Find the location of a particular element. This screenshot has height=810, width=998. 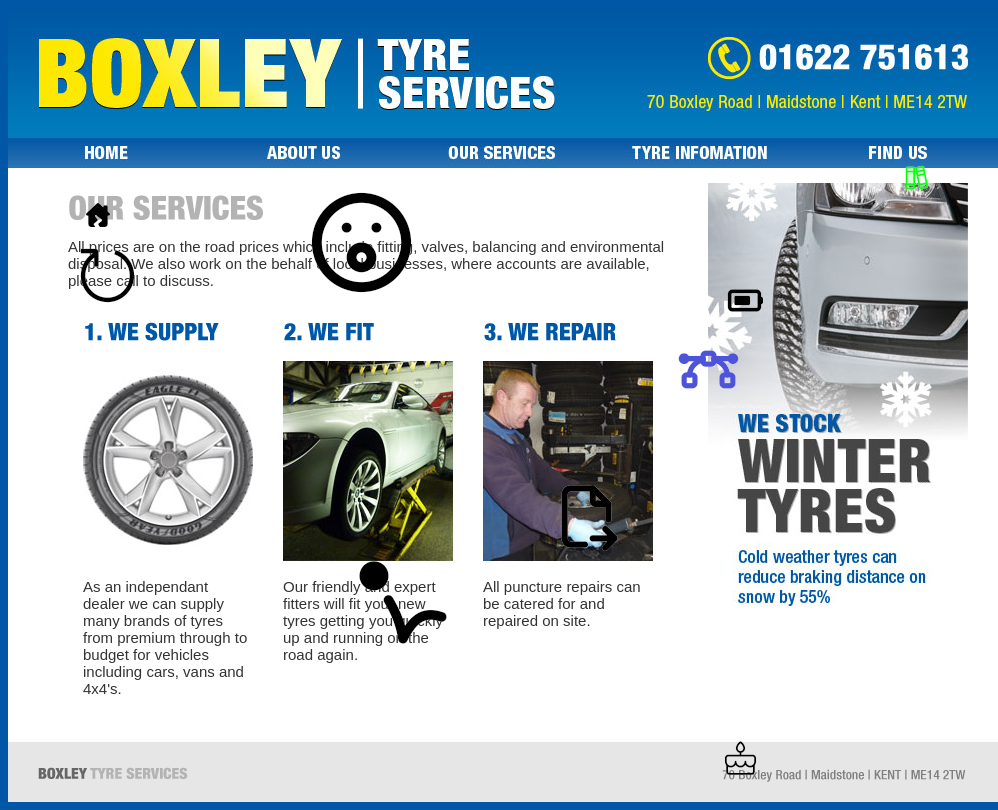

export file to another location is located at coordinates (586, 516).